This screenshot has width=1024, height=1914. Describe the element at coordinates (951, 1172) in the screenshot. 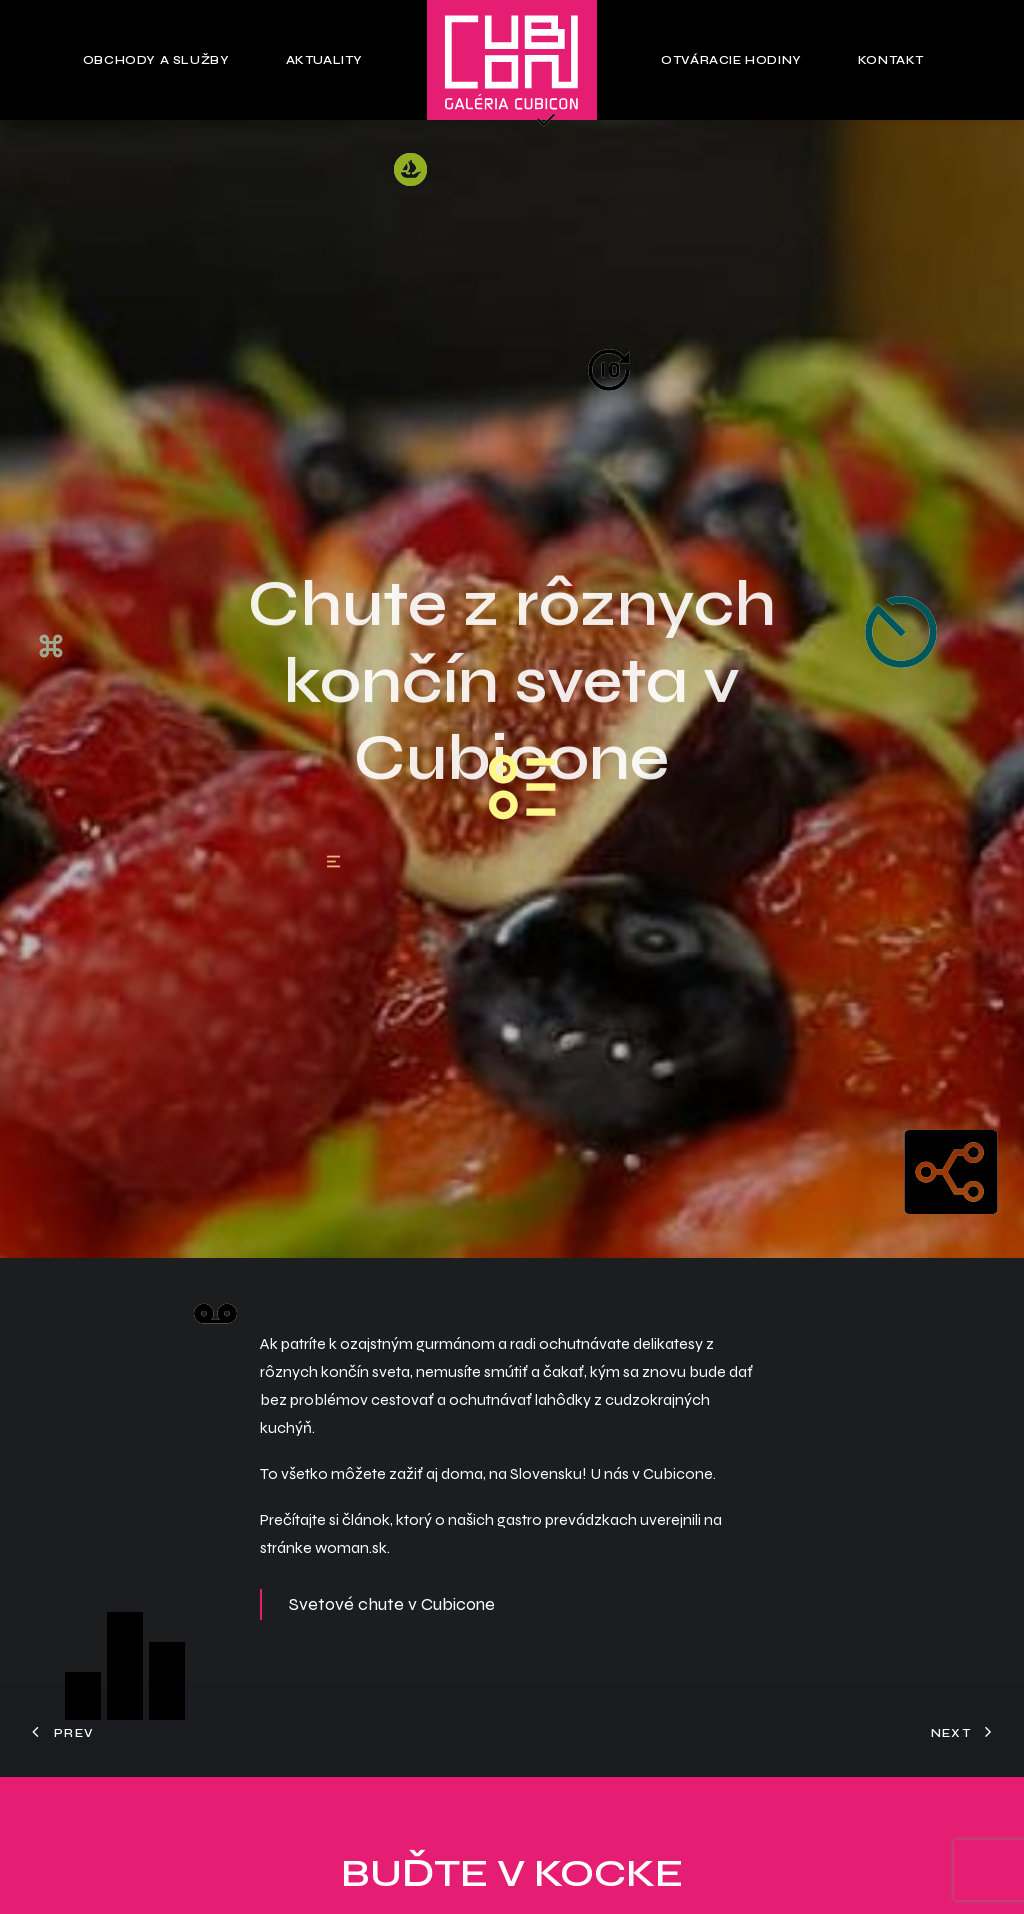

I see `view on StackShare` at that location.